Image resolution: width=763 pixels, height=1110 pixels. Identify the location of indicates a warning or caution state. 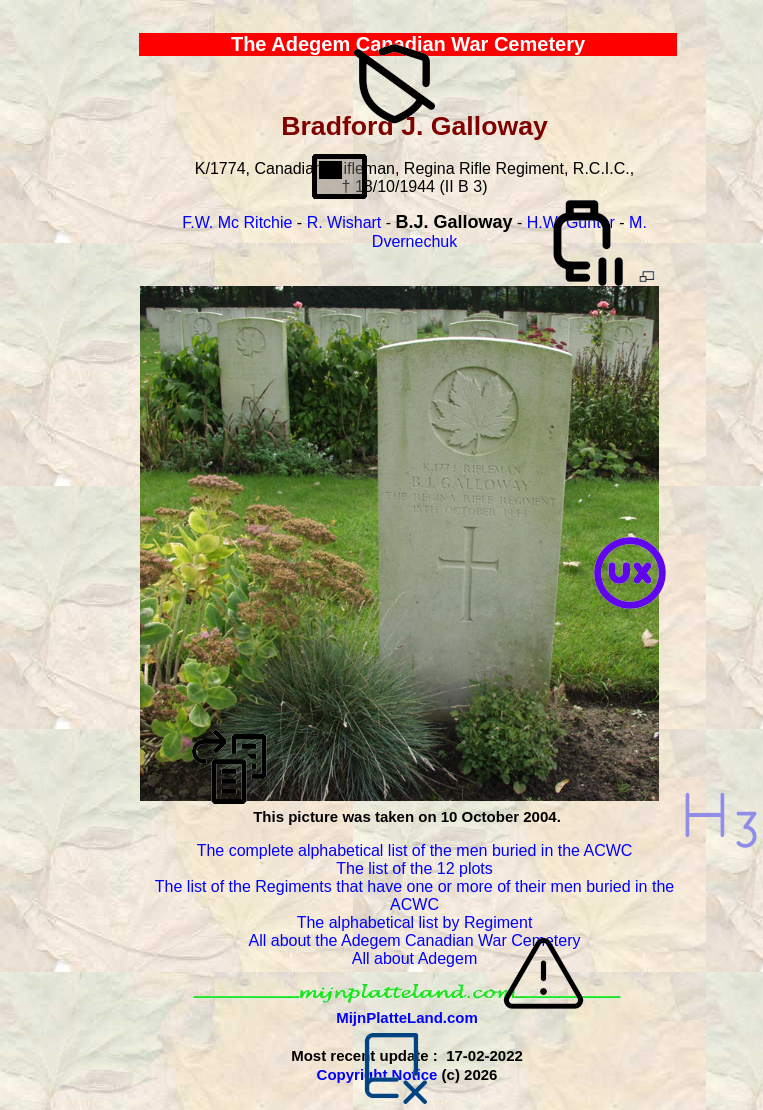
(543, 972).